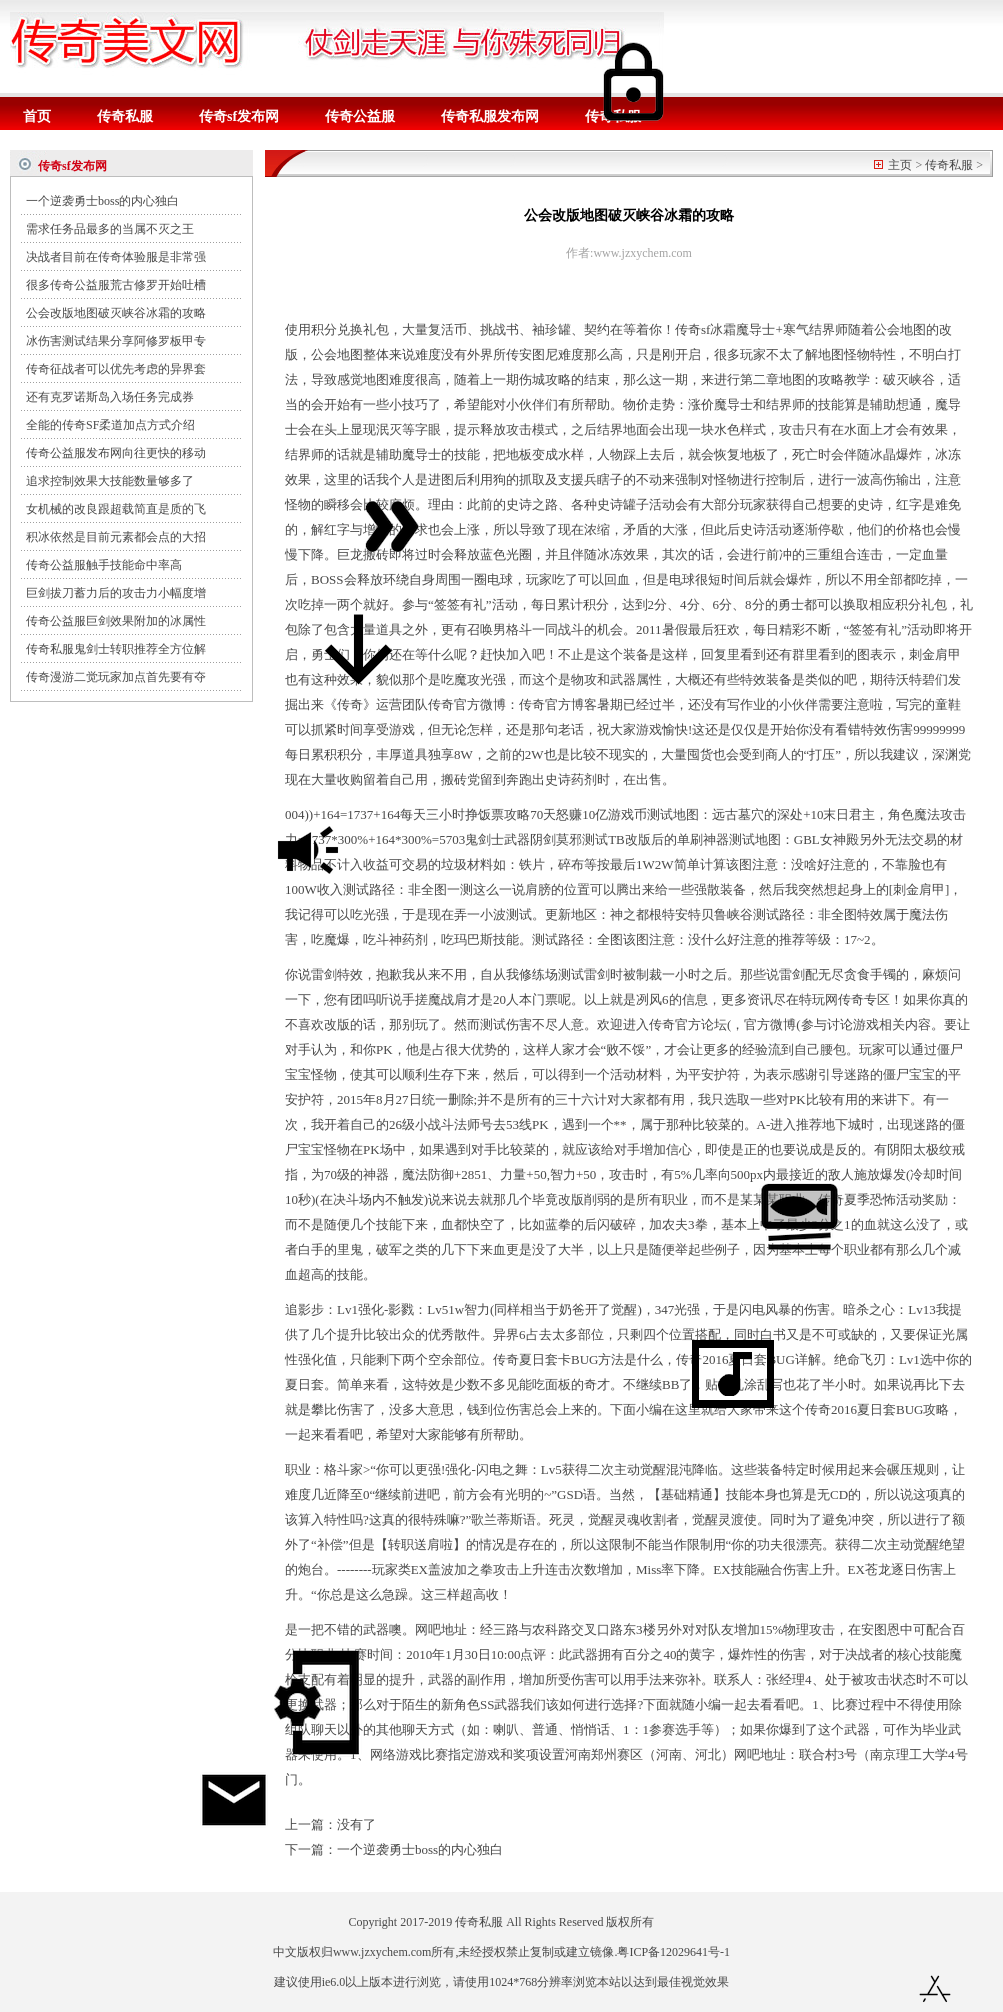 The height and width of the screenshot is (2012, 1003). What do you see at coordinates (733, 1374) in the screenshot?
I see `play or browse music videos` at bounding box center [733, 1374].